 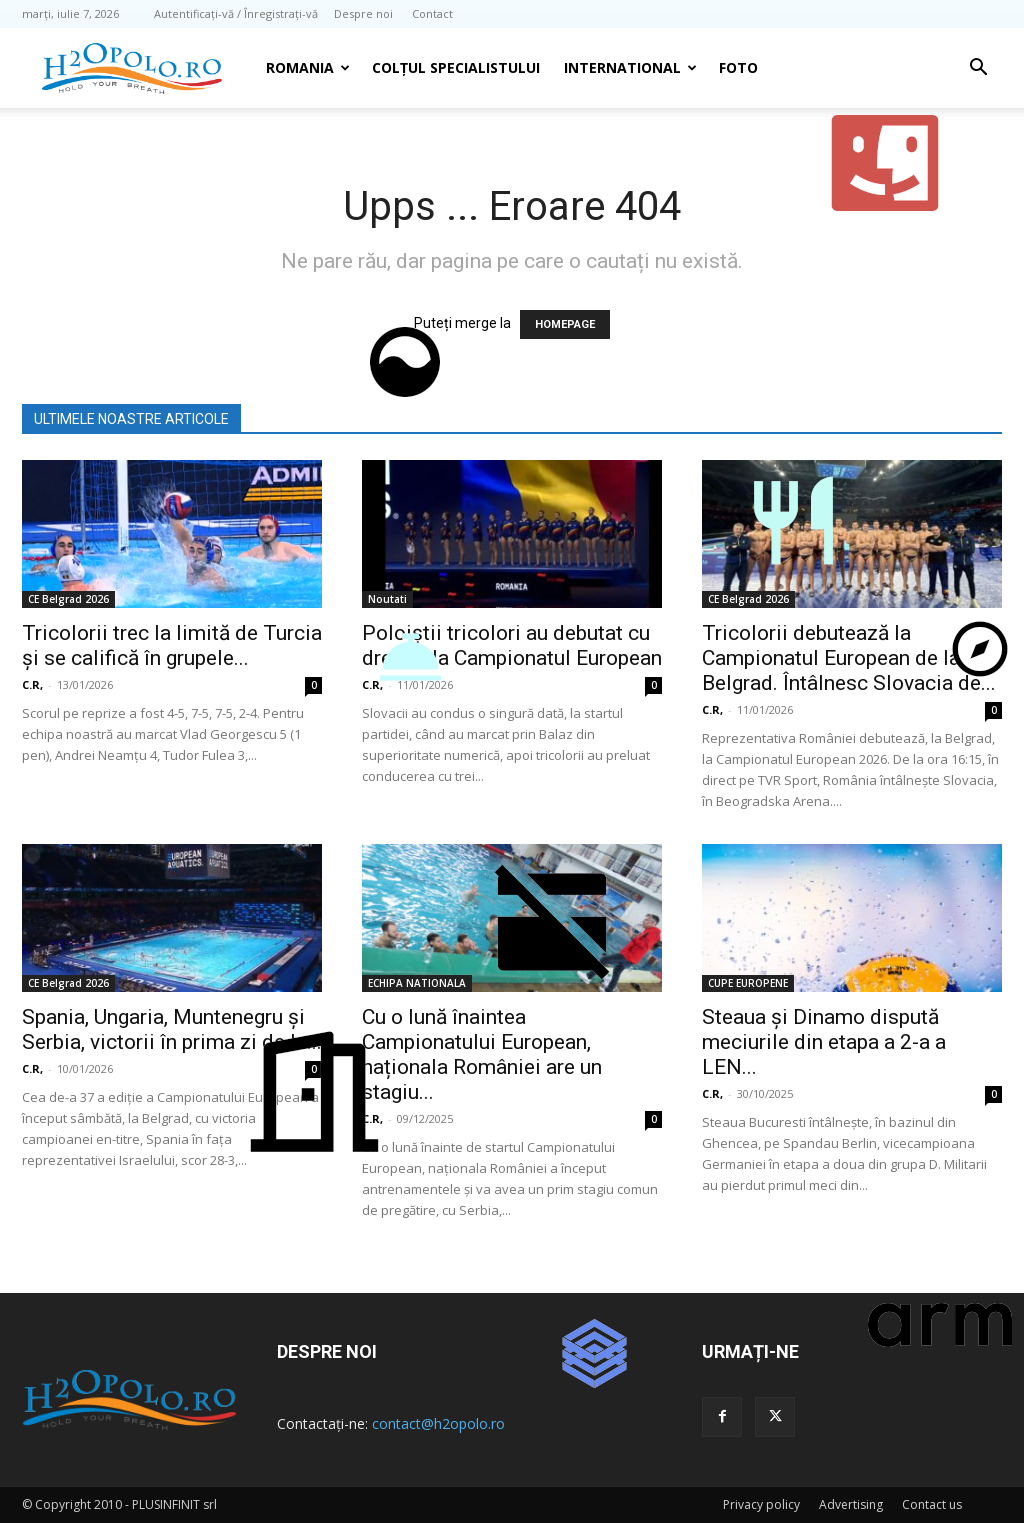 What do you see at coordinates (552, 922) in the screenshot?
I see `no credit card required` at bounding box center [552, 922].